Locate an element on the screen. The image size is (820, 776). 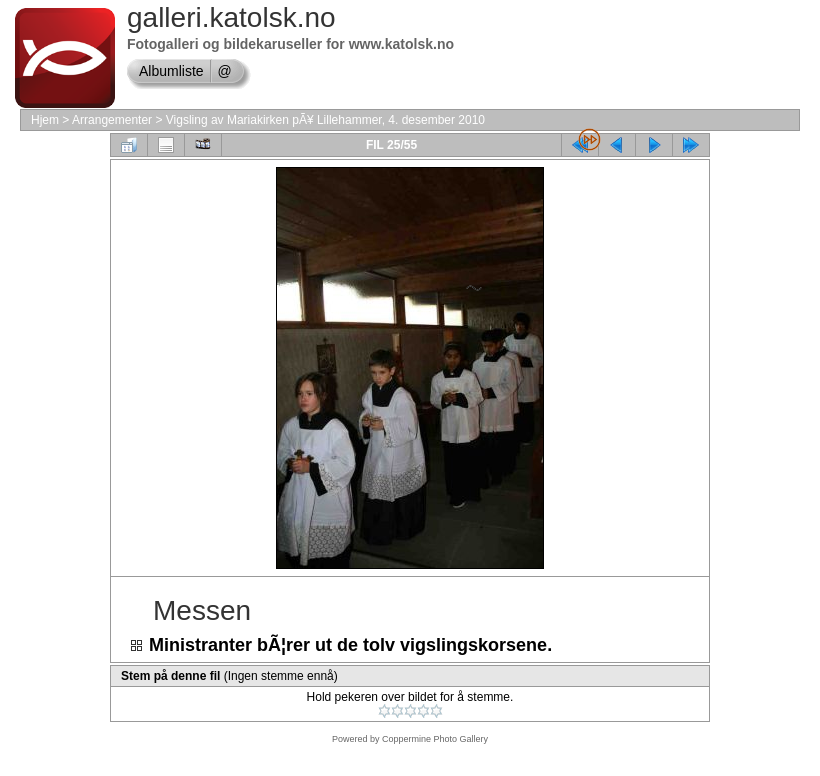
indicates an approximate or estimated value is located at coordinates (474, 288).